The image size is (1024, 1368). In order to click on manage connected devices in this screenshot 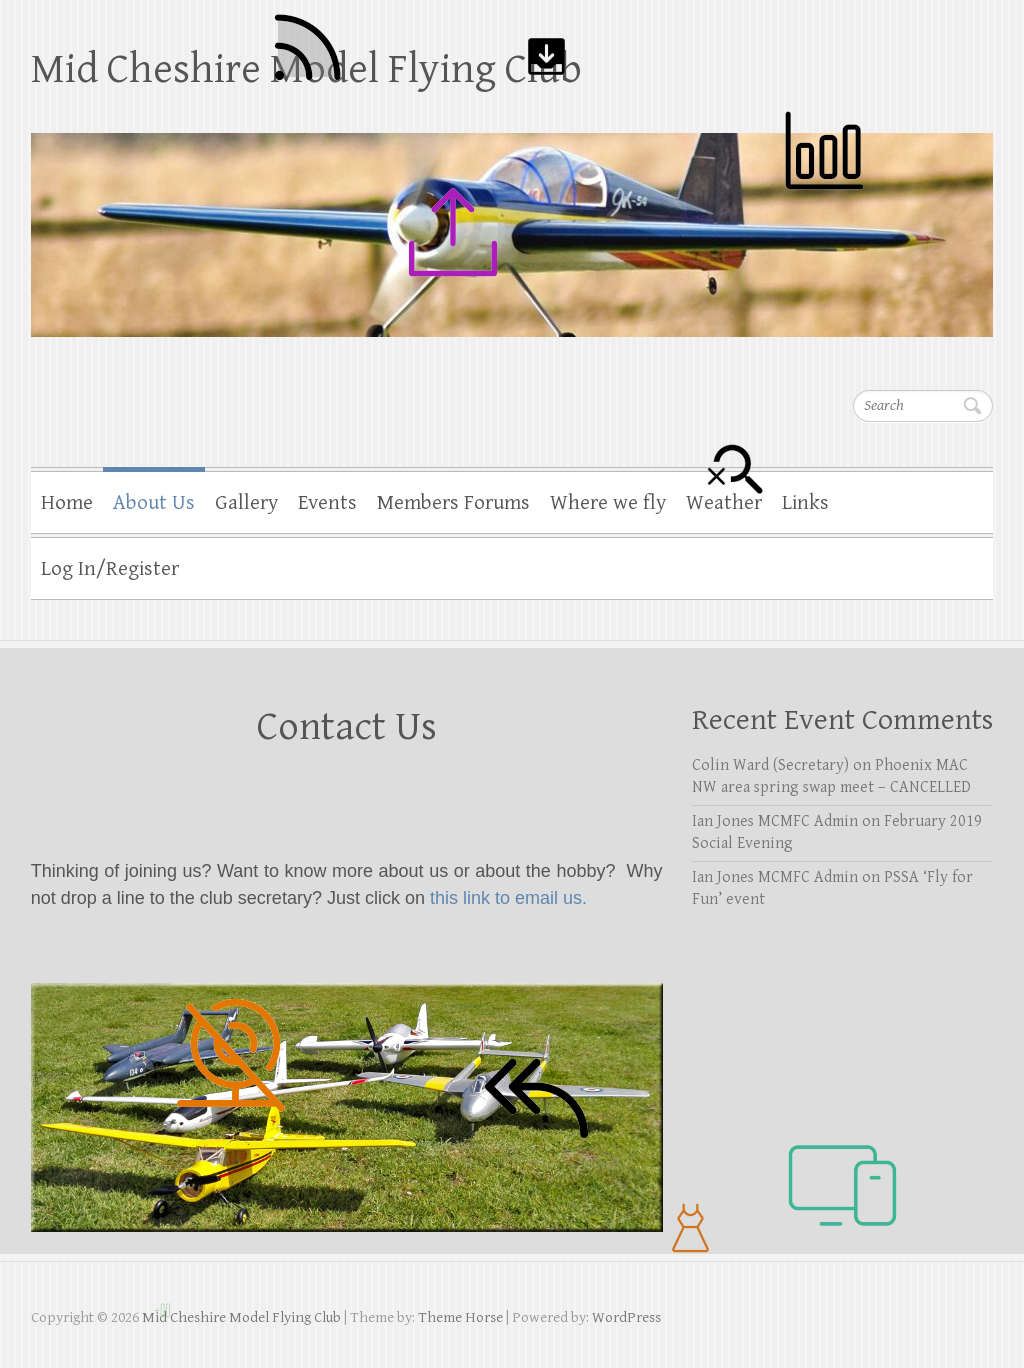, I will do `click(840, 1185)`.